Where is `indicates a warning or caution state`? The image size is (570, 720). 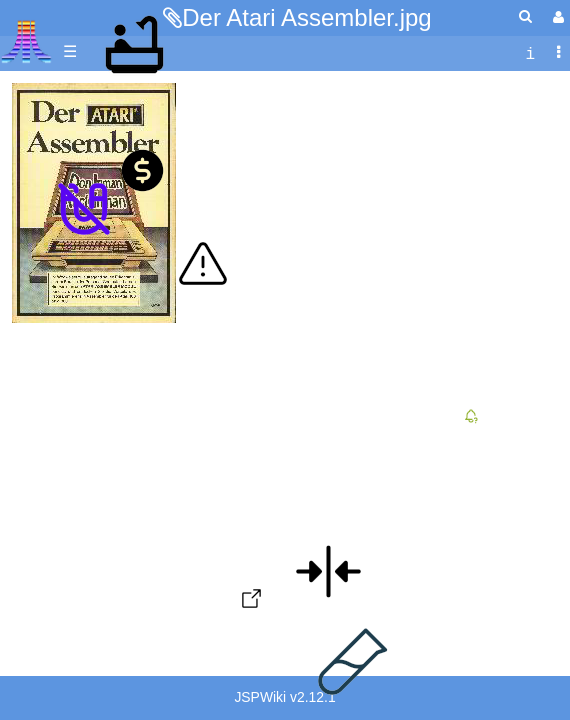
indicates a warning or caution state is located at coordinates (203, 263).